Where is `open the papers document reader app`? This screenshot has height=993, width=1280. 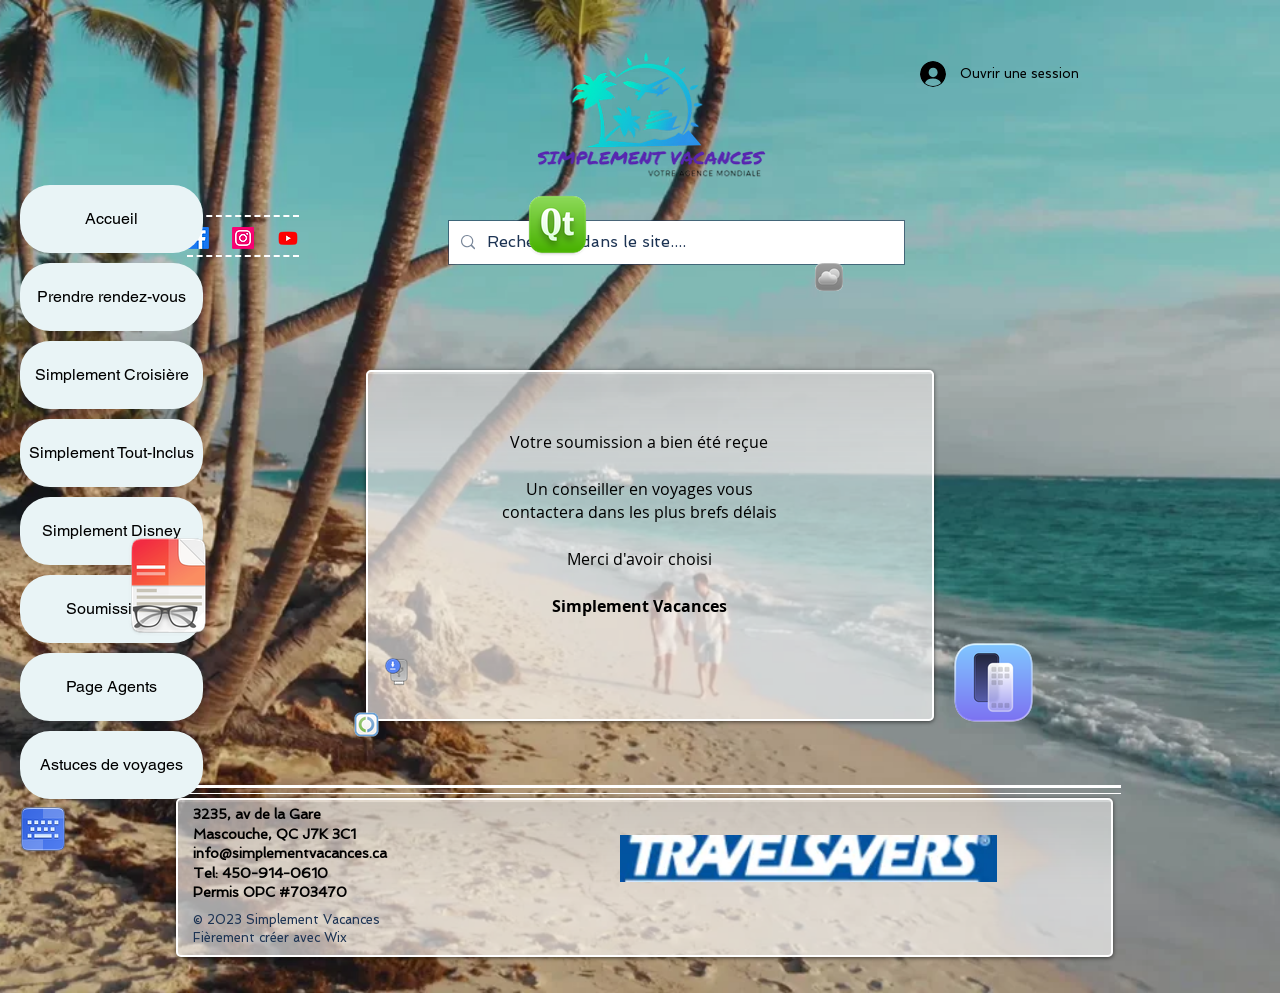
open the papers document reader app is located at coordinates (168, 585).